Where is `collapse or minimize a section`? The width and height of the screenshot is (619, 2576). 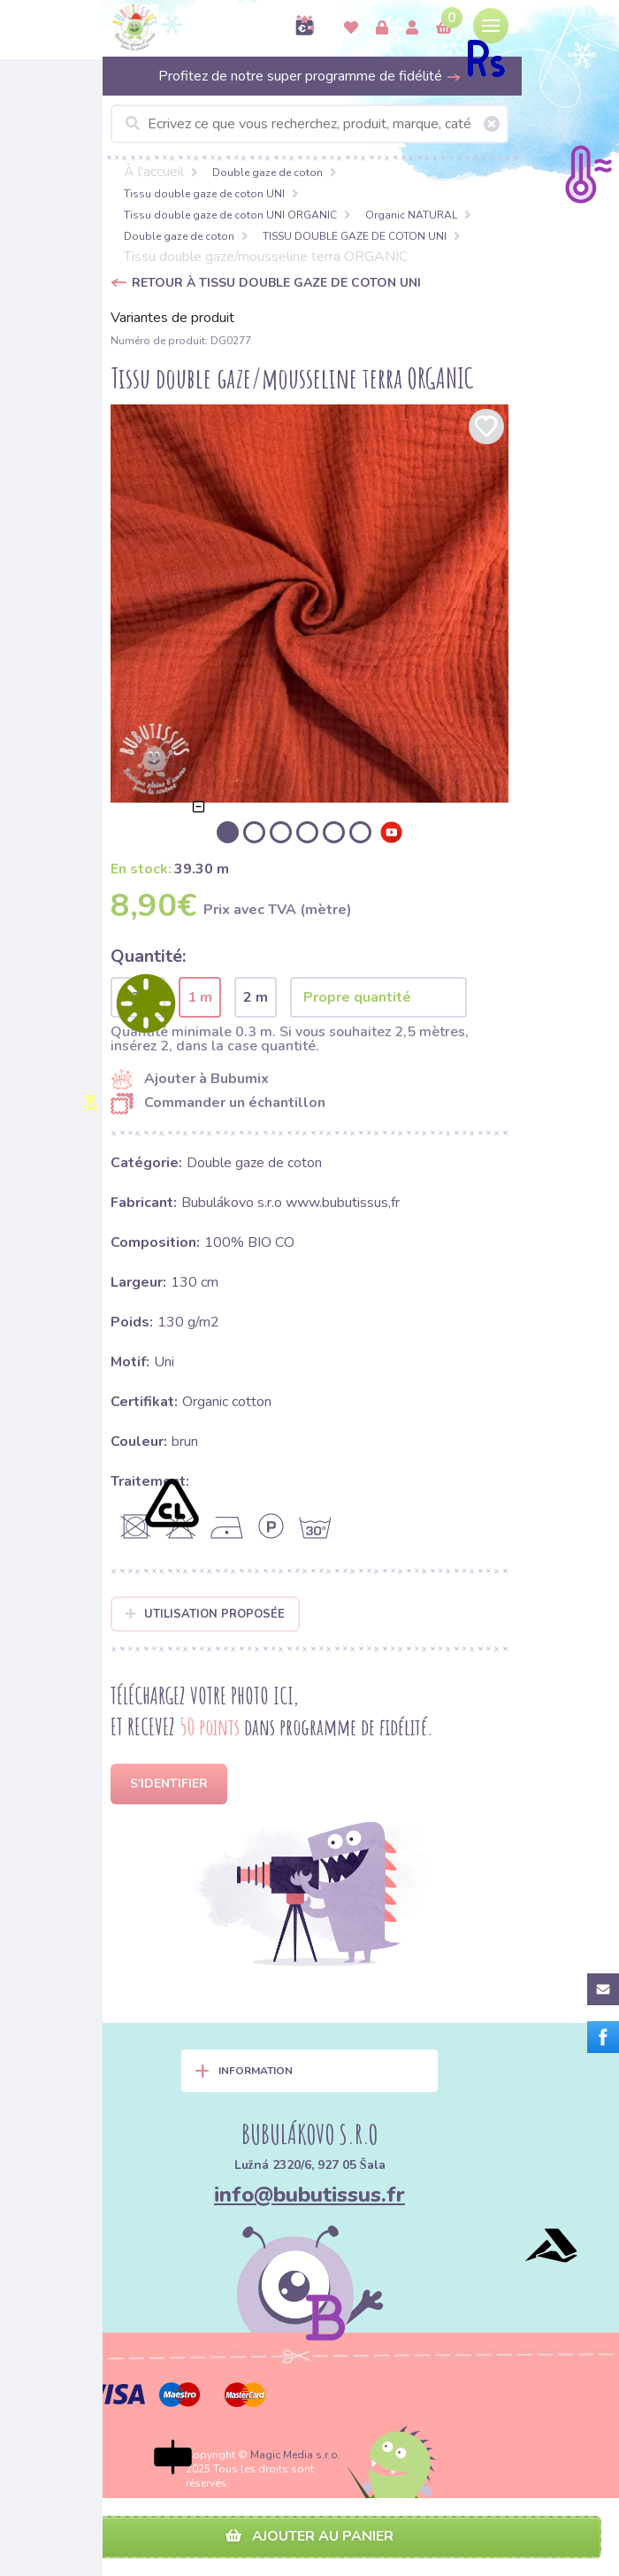
collapse or minimize a section is located at coordinates (198, 806).